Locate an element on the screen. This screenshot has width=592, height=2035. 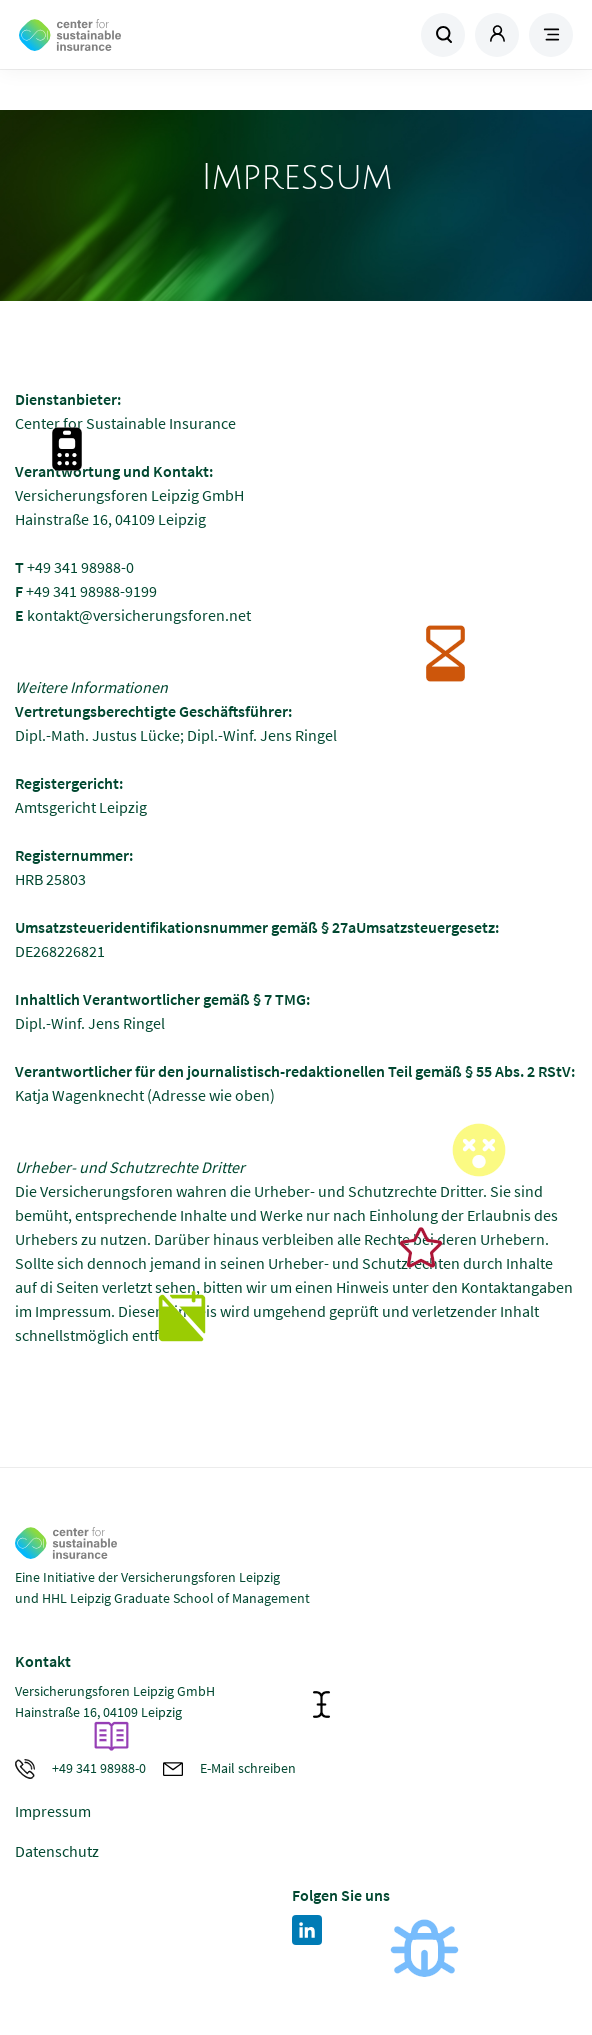
disable or cancel calendar events is located at coordinates (182, 1318).